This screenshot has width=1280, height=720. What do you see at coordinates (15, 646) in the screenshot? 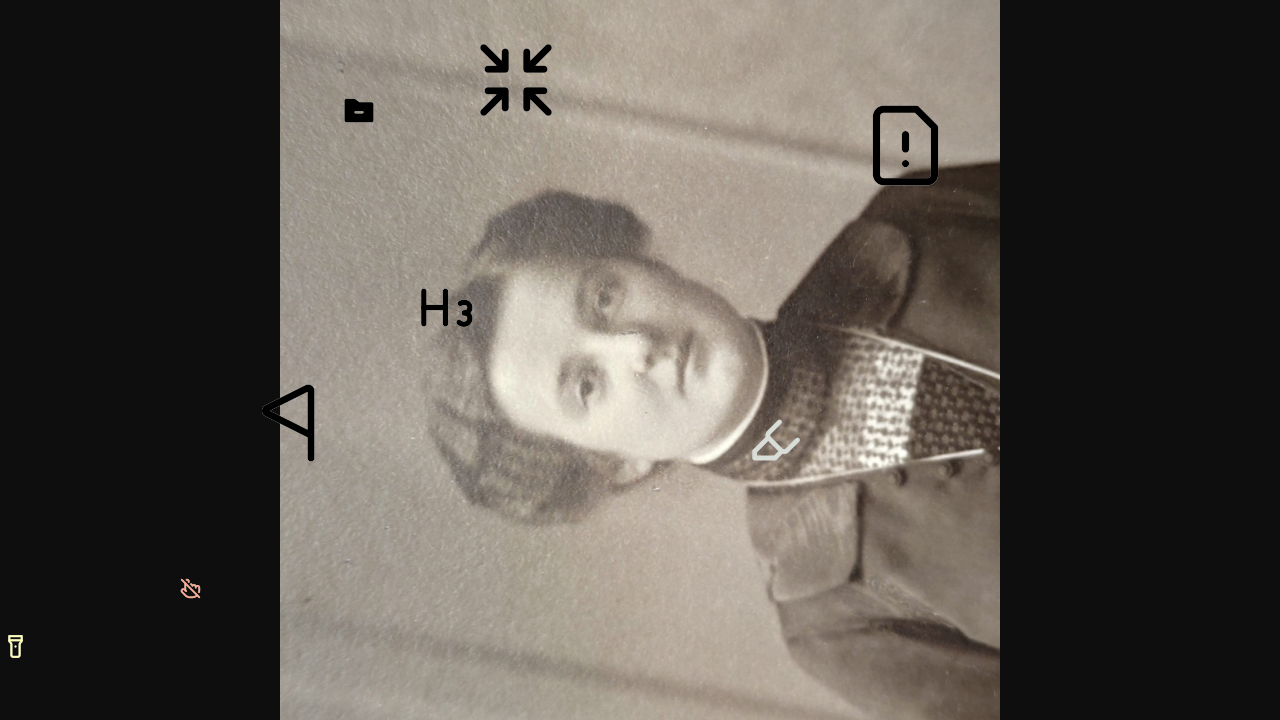
I see `turn on device flashlight` at bounding box center [15, 646].